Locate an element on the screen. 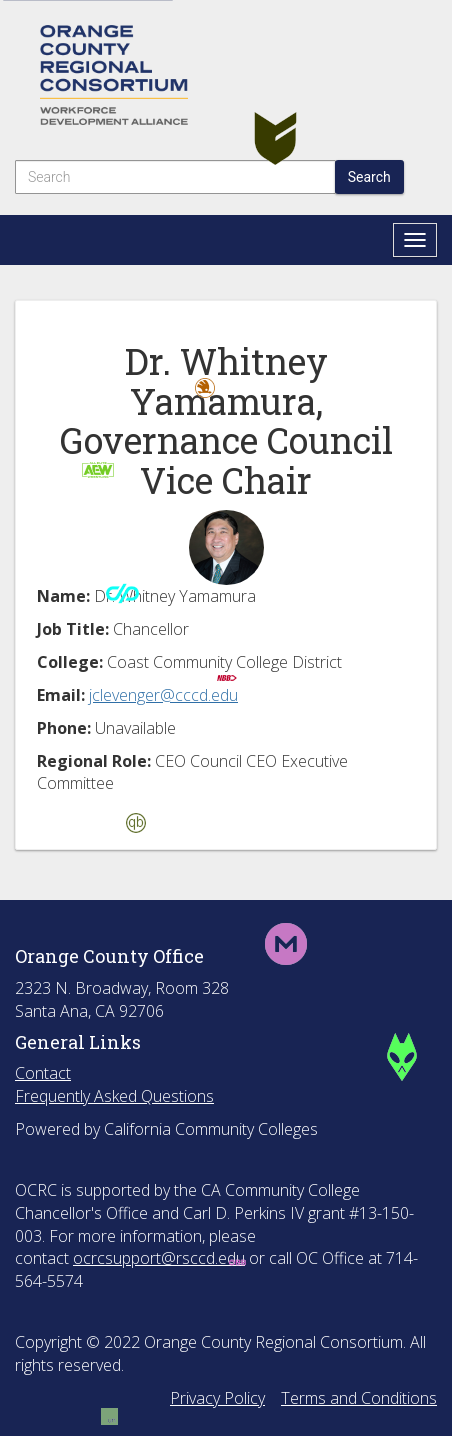  visit pronouns.page website is located at coordinates (122, 593).